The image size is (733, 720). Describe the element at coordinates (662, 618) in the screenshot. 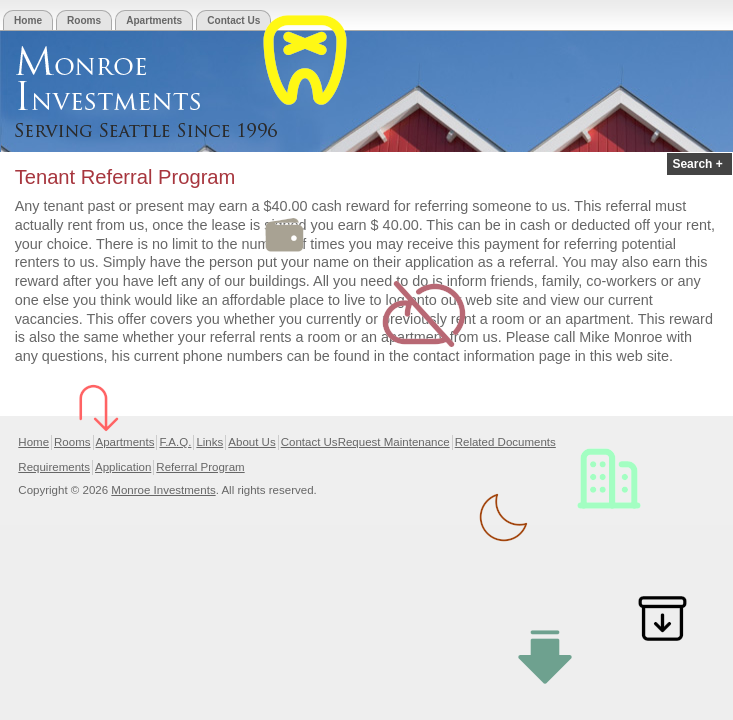

I see `archive this item` at that location.